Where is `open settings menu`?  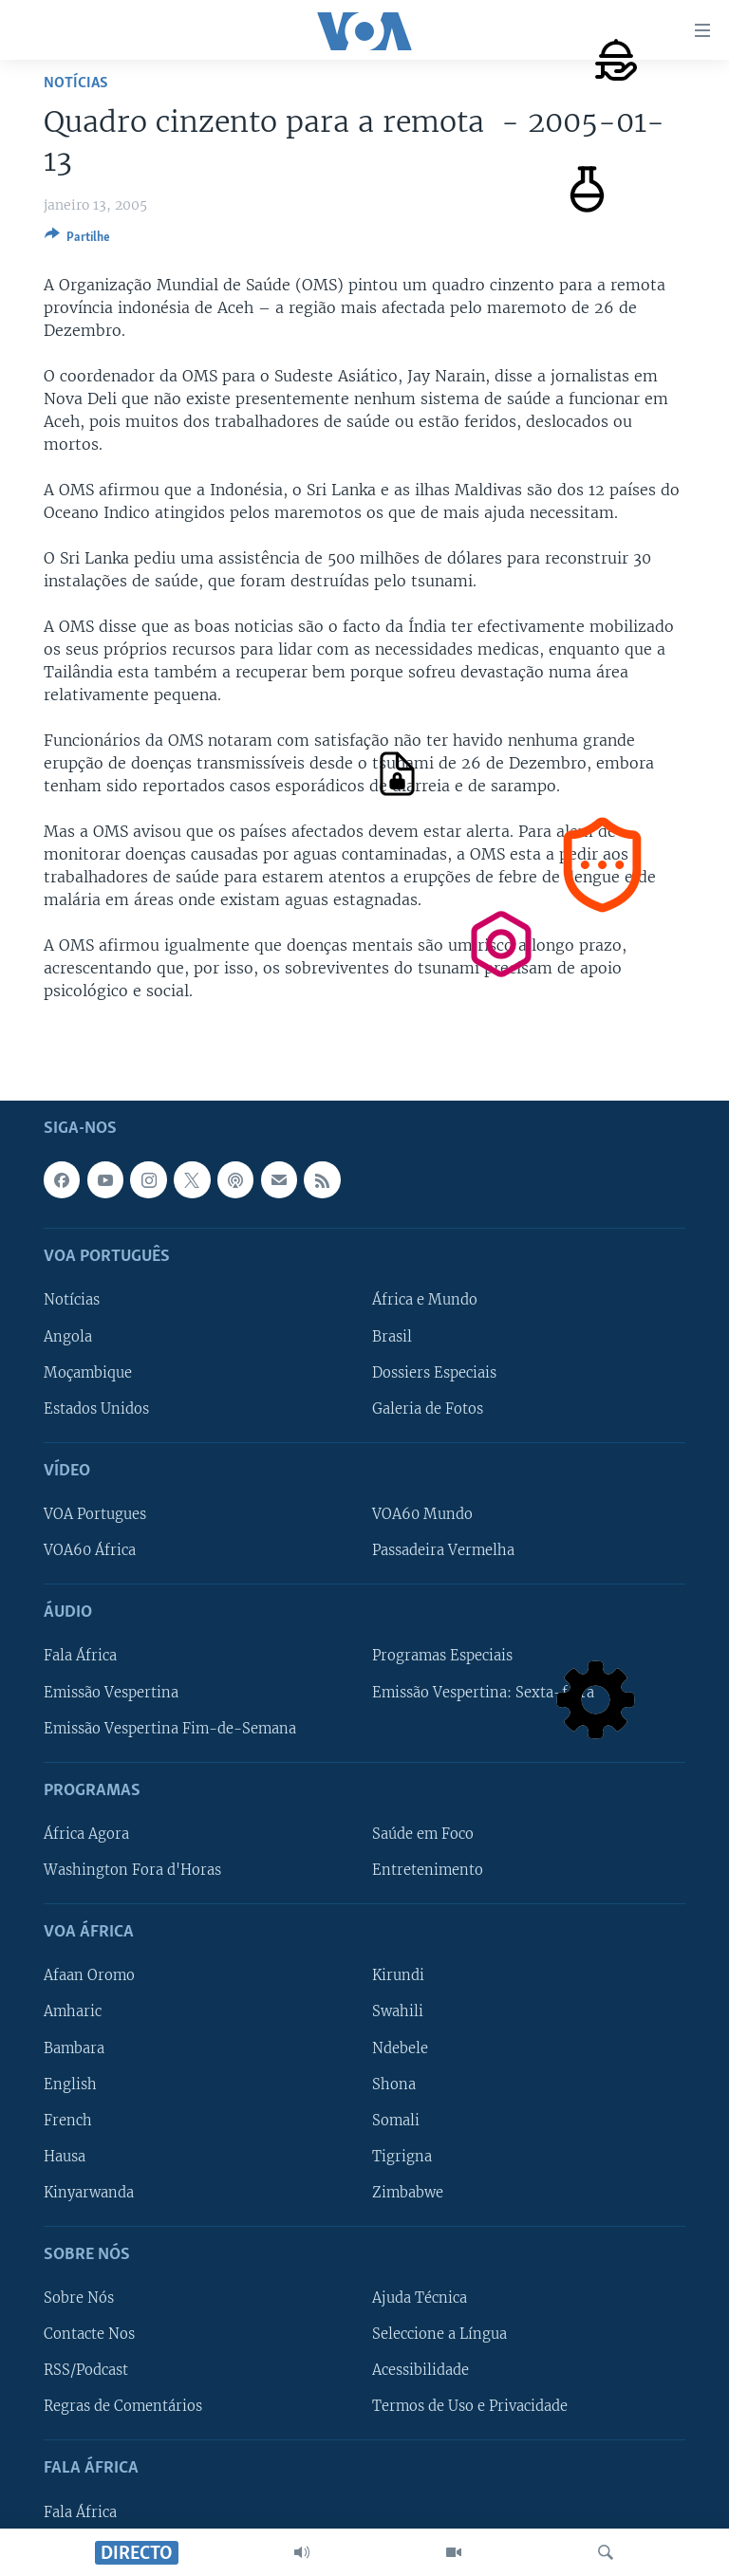 open settings menu is located at coordinates (595, 1699).